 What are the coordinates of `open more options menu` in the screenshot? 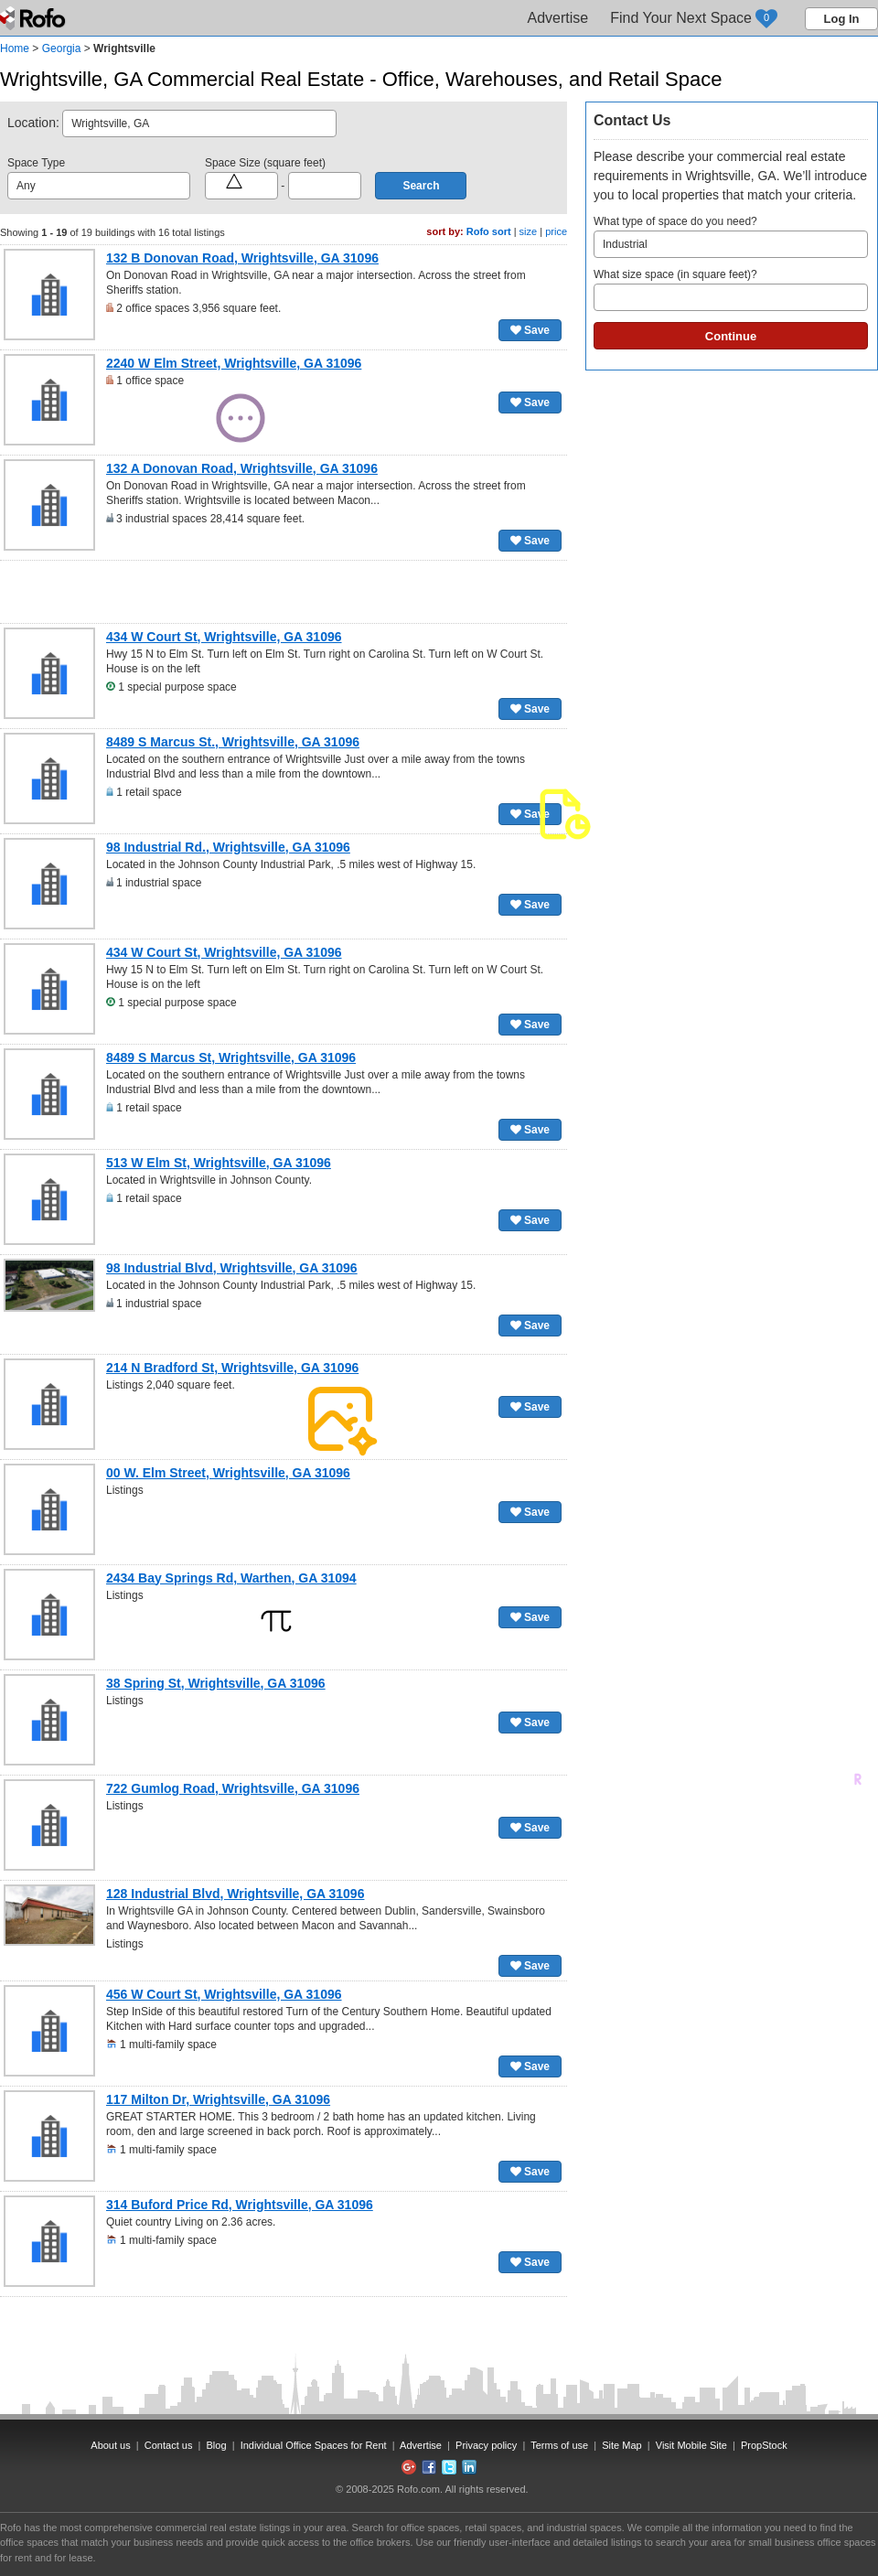 It's located at (241, 418).